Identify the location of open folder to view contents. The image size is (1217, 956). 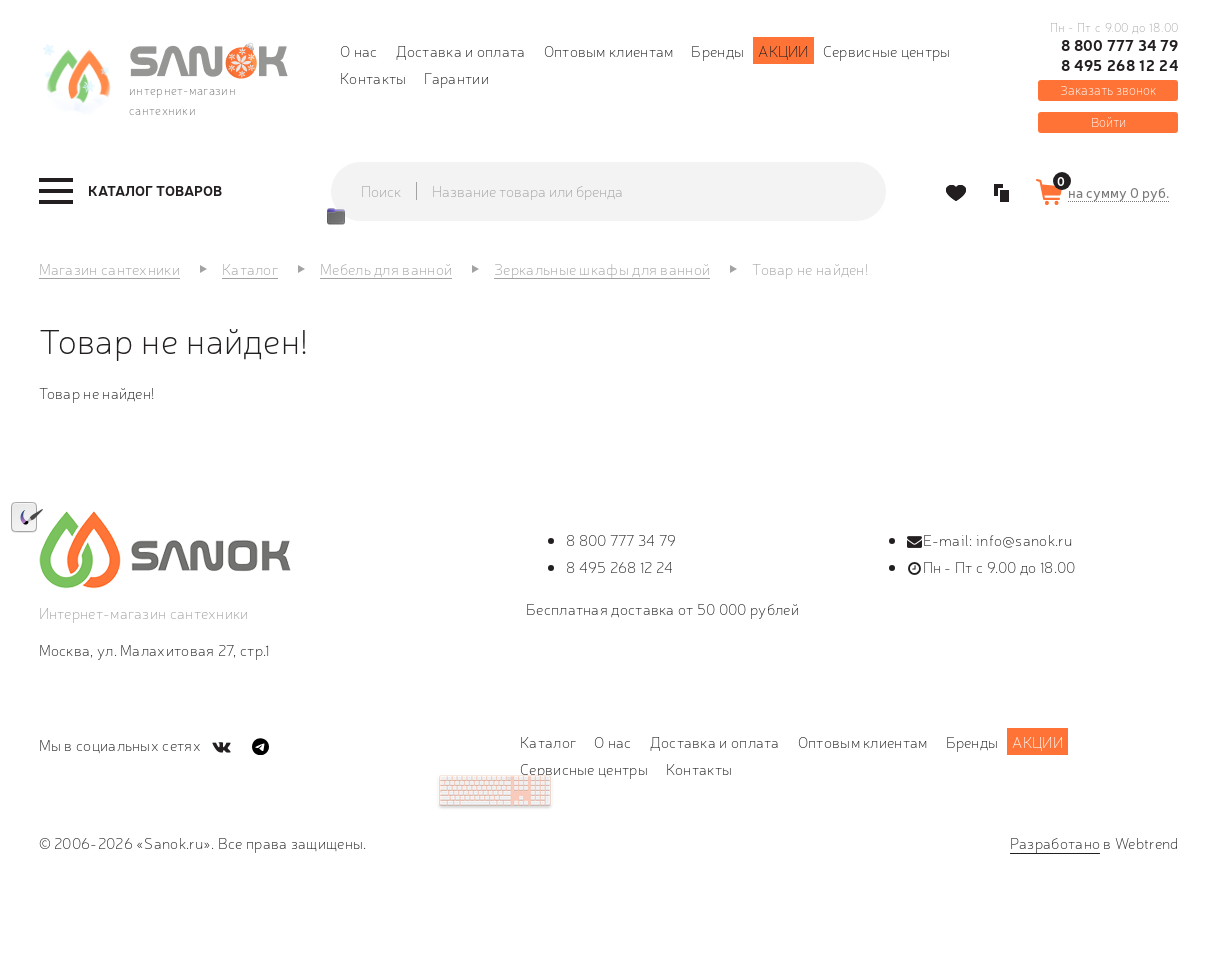
(336, 216).